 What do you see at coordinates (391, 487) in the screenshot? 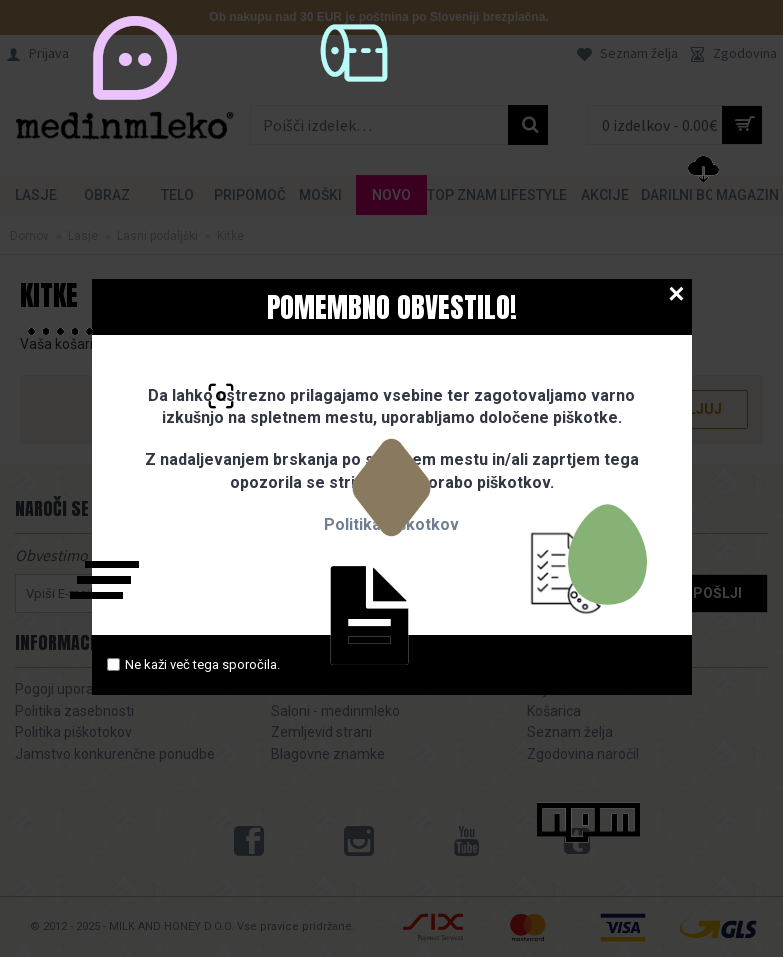
I see `premium or pro feature indicator` at bounding box center [391, 487].